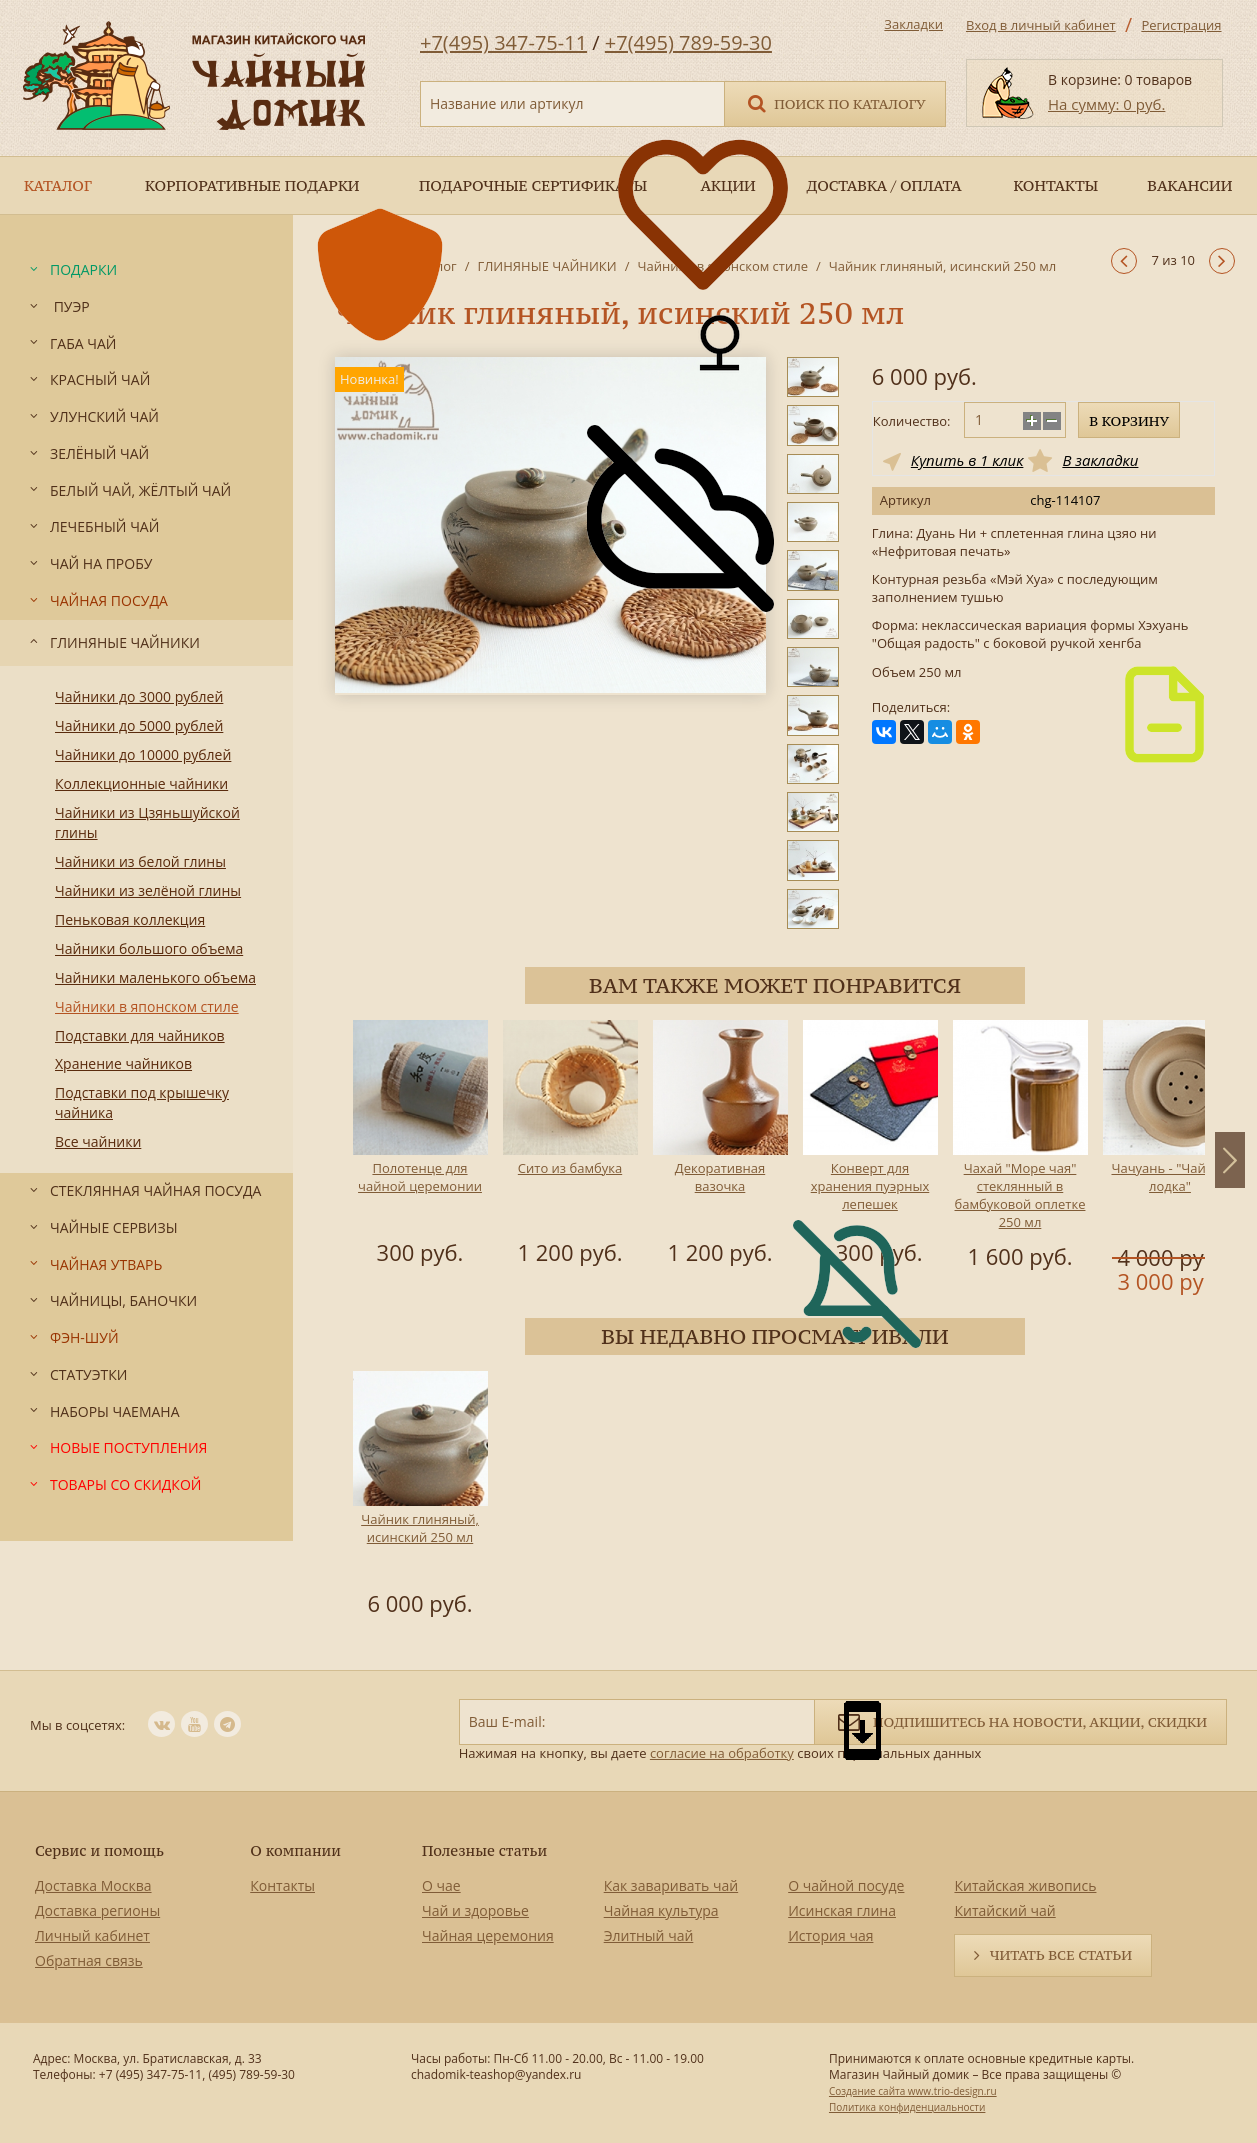  What do you see at coordinates (719, 342) in the screenshot?
I see `view nature or outdoor-related content` at bounding box center [719, 342].